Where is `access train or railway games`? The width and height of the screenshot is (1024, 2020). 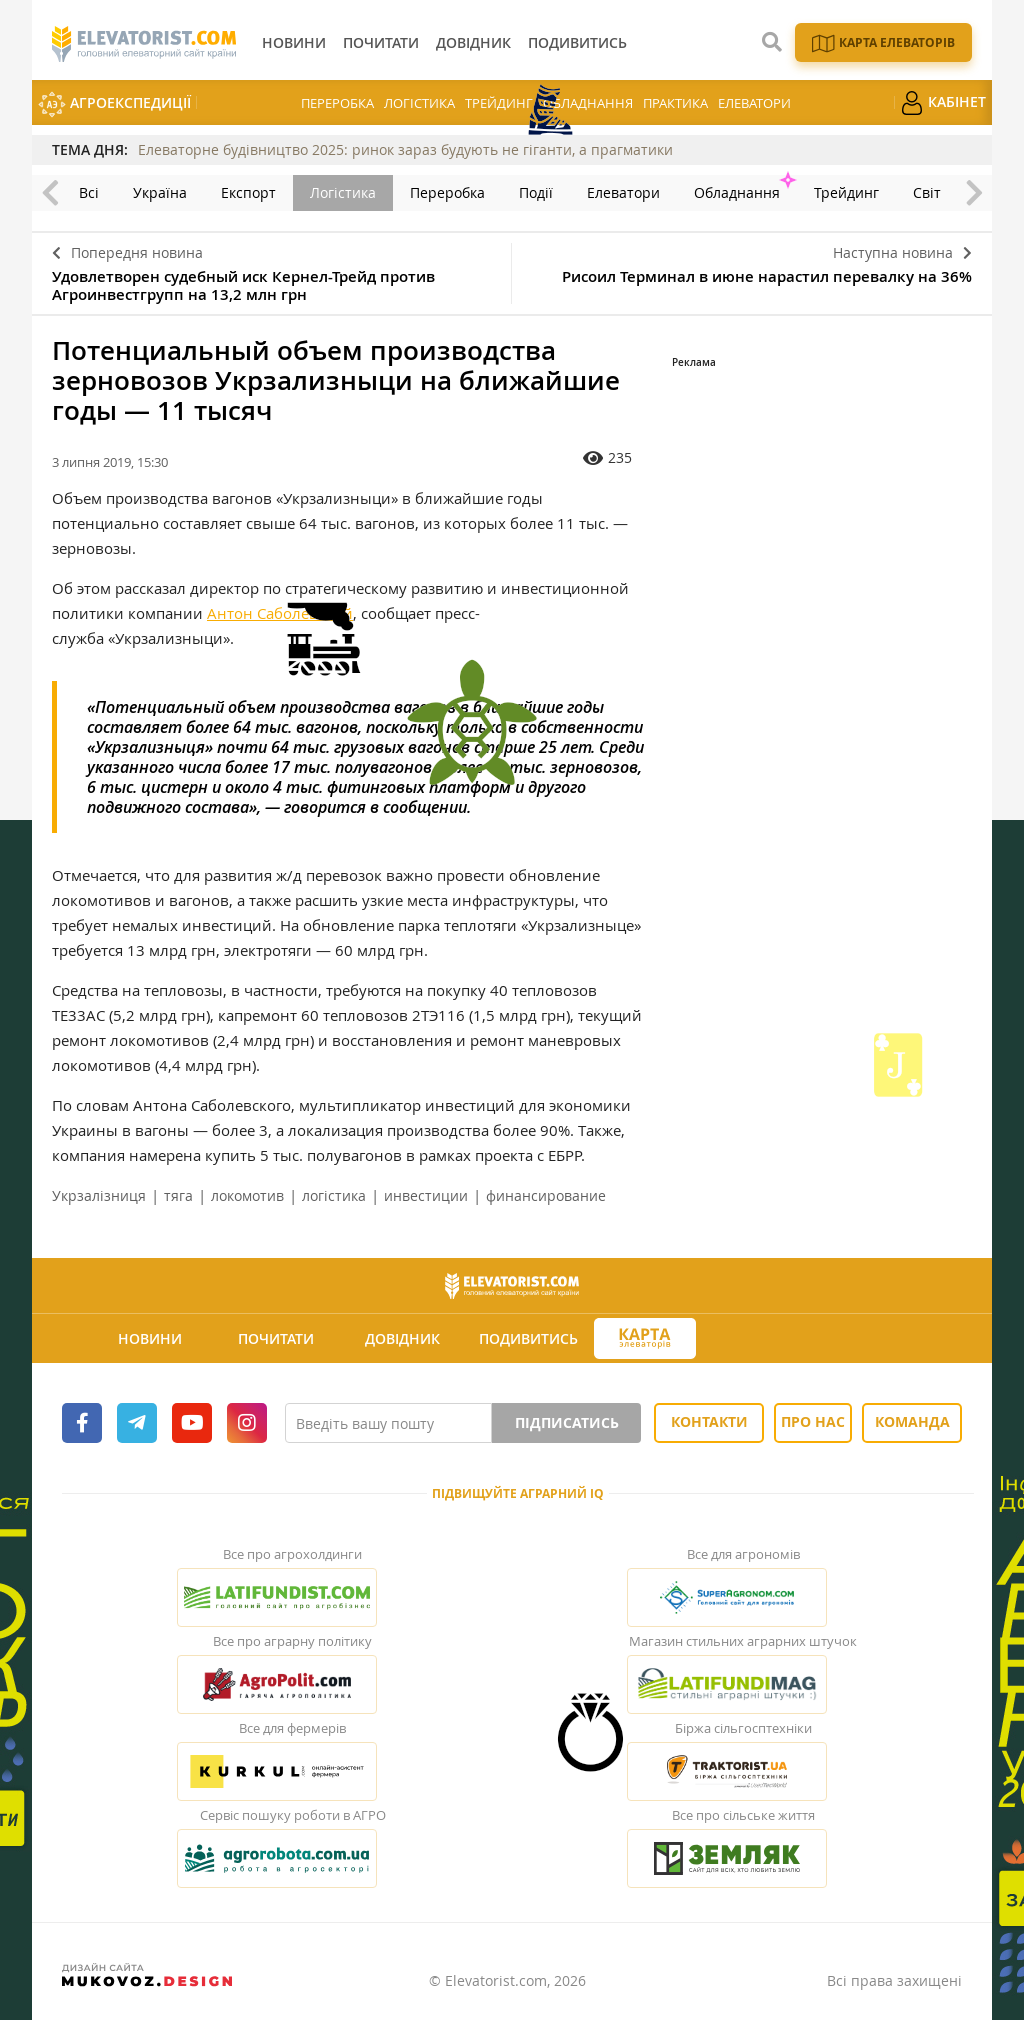
access train or railway games is located at coordinates (324, 639).